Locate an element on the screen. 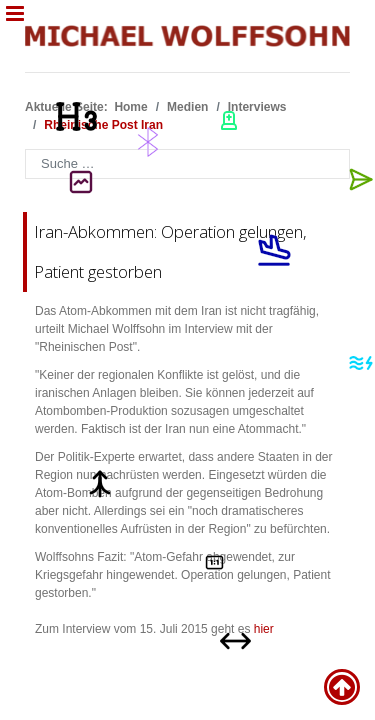 The width and height of the screenshot is (375, 720). toggle bluetooth connectivity is located at coordinates (148, 142).